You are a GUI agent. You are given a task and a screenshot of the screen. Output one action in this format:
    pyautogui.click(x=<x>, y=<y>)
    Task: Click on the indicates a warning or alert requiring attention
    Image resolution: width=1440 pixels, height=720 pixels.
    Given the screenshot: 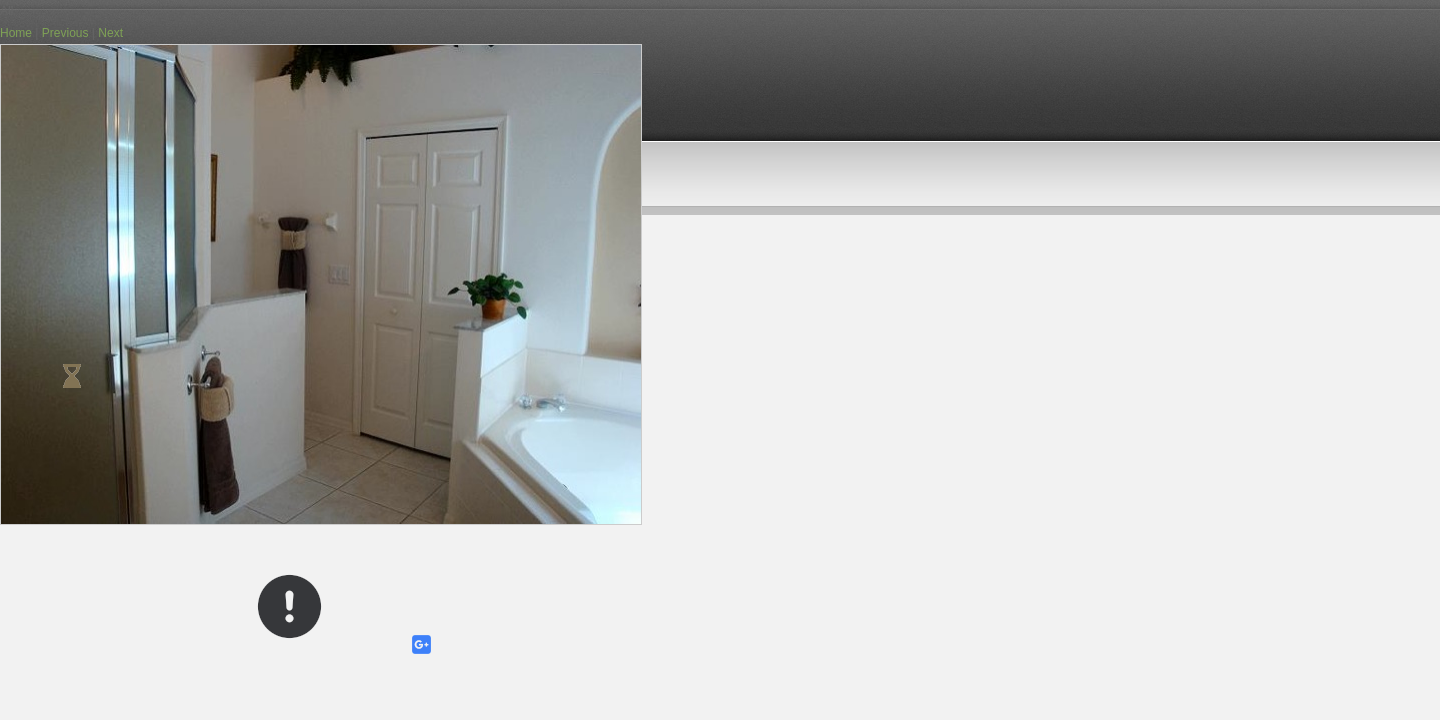 What is the action you would take?
    pyautogui.click(x=289, y=606)
    